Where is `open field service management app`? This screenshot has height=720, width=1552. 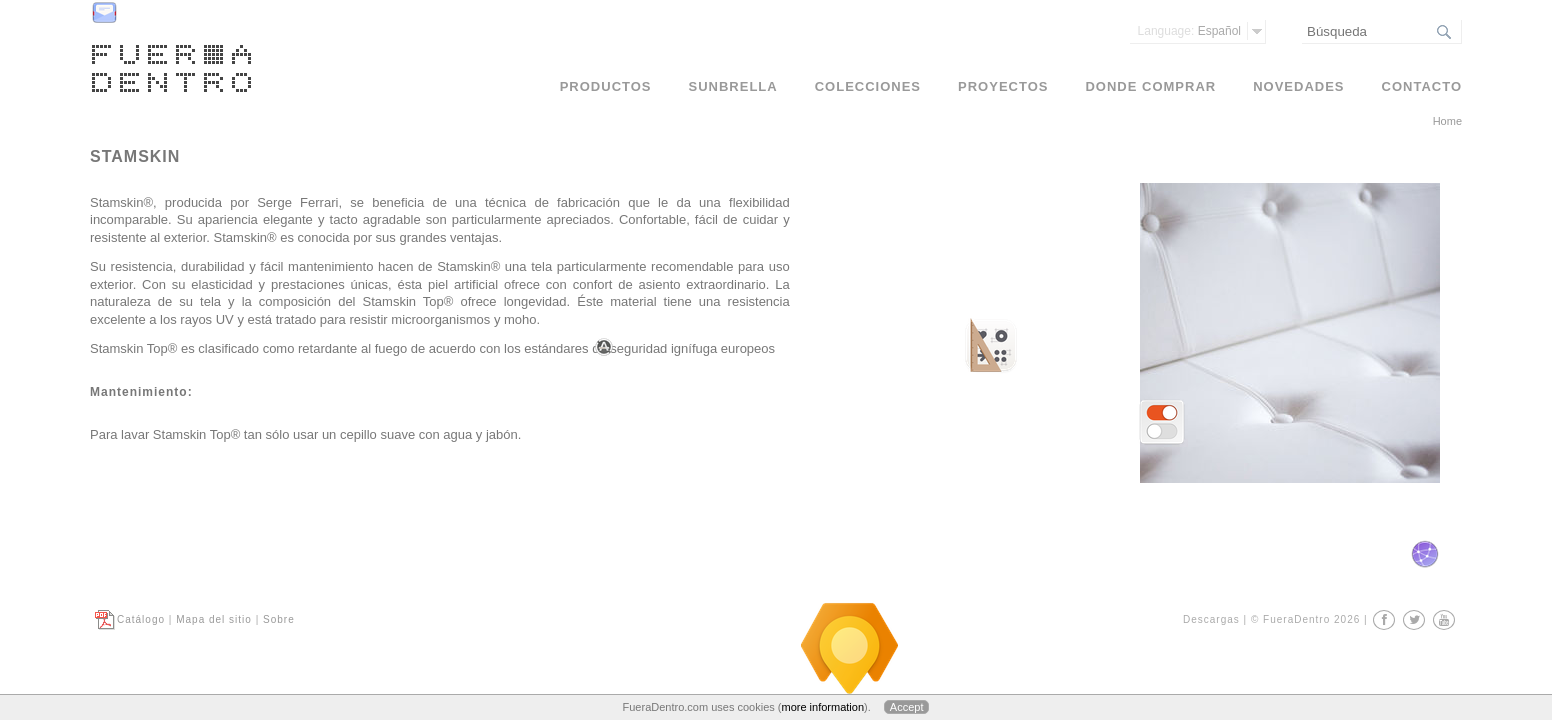
open field service management app is located at coordinates (849, 645).